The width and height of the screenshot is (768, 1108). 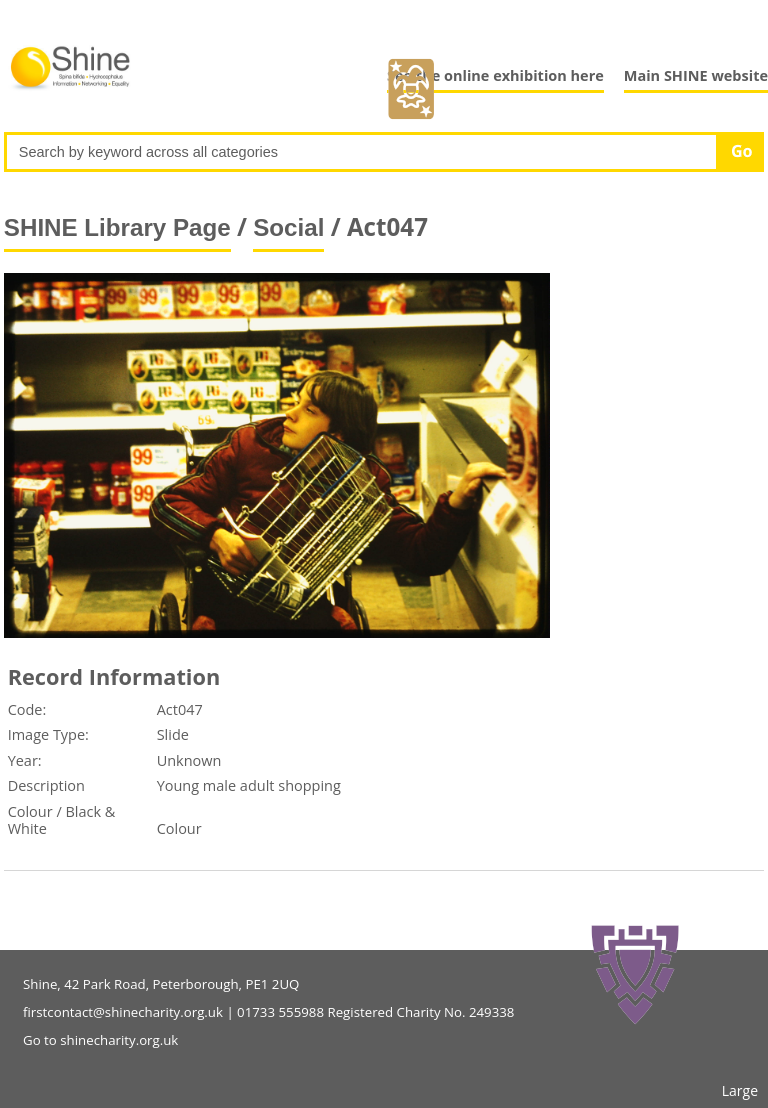 I want to click on indicates protected or secured content, so click(x=635, y=974).